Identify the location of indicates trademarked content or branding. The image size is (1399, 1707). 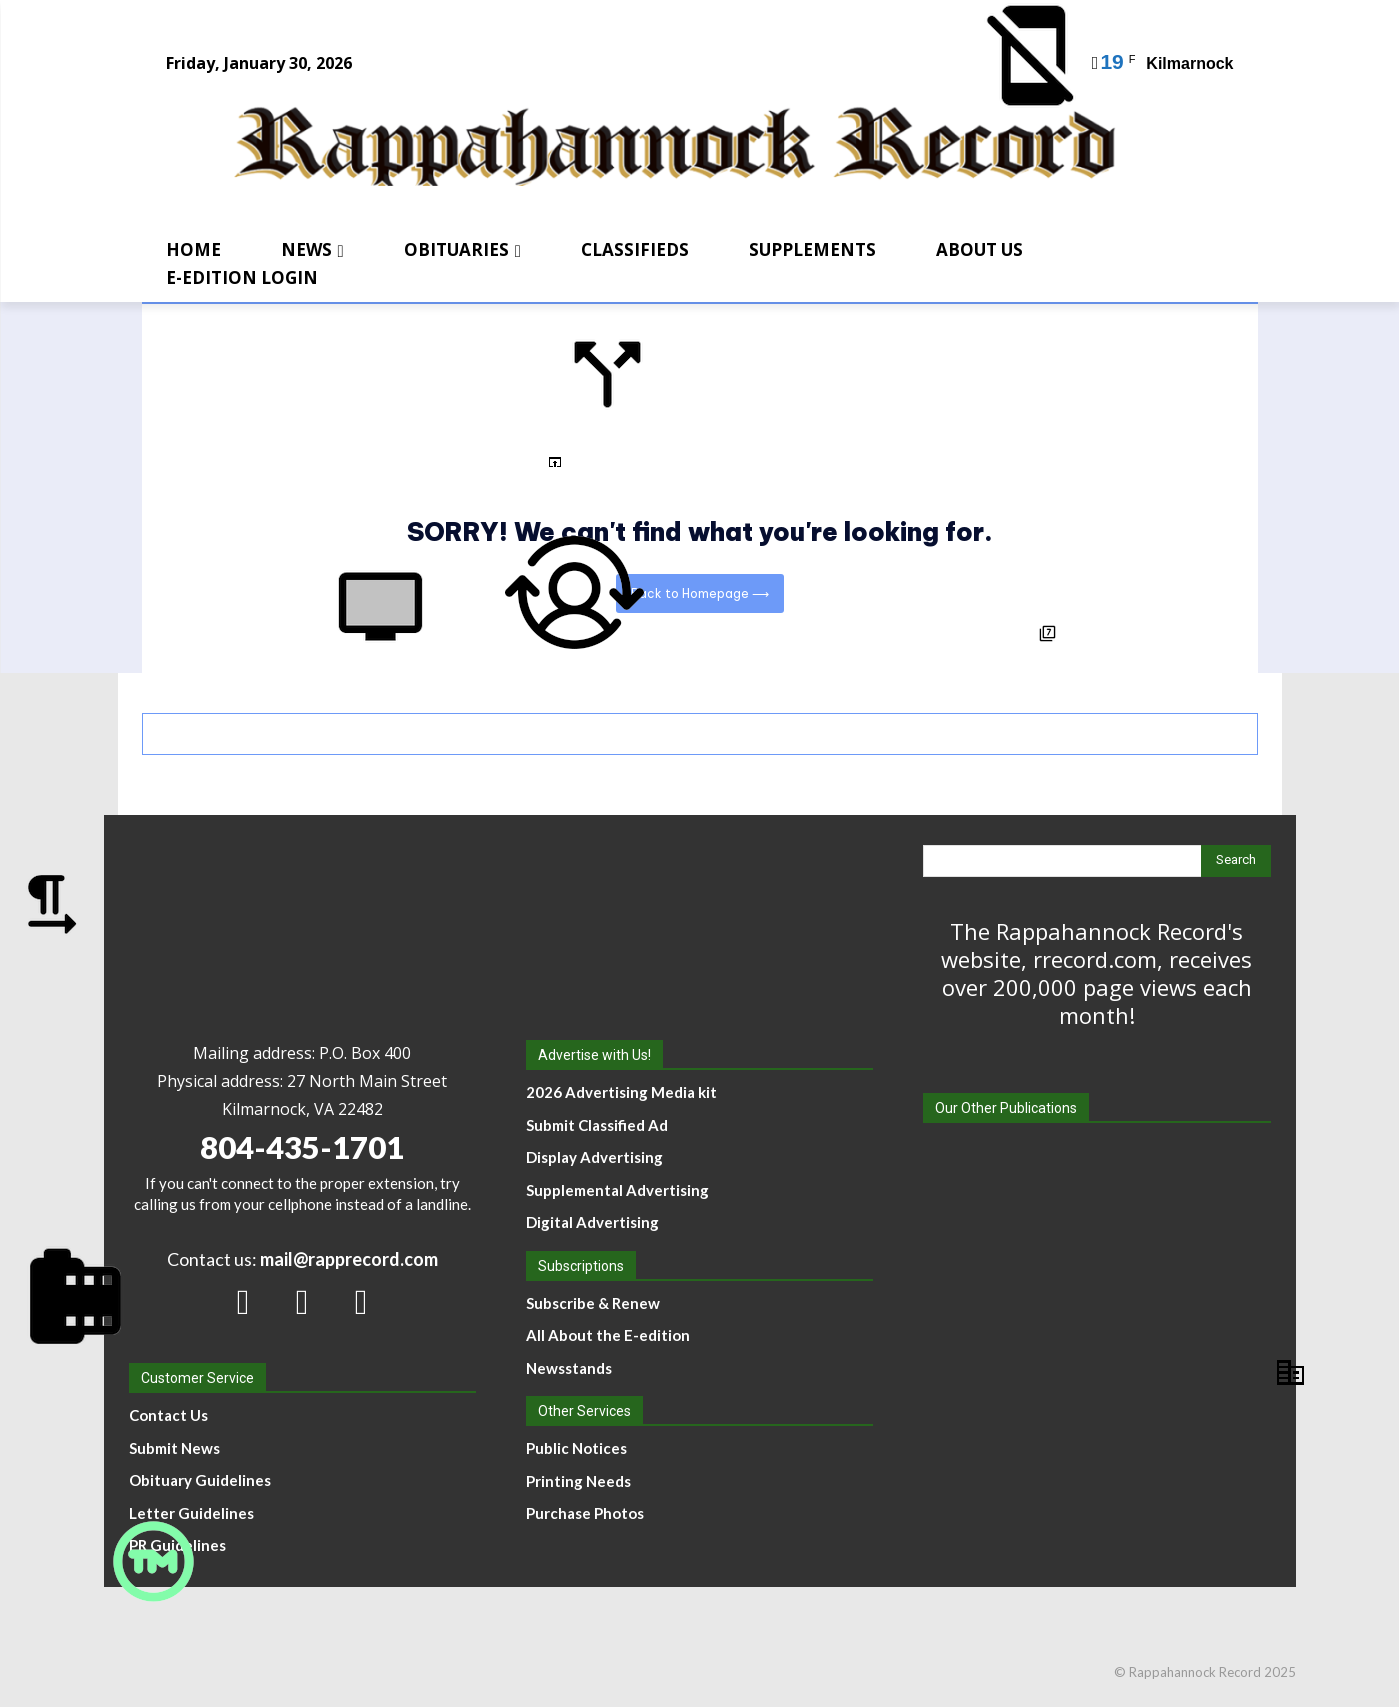
(153, 1561).